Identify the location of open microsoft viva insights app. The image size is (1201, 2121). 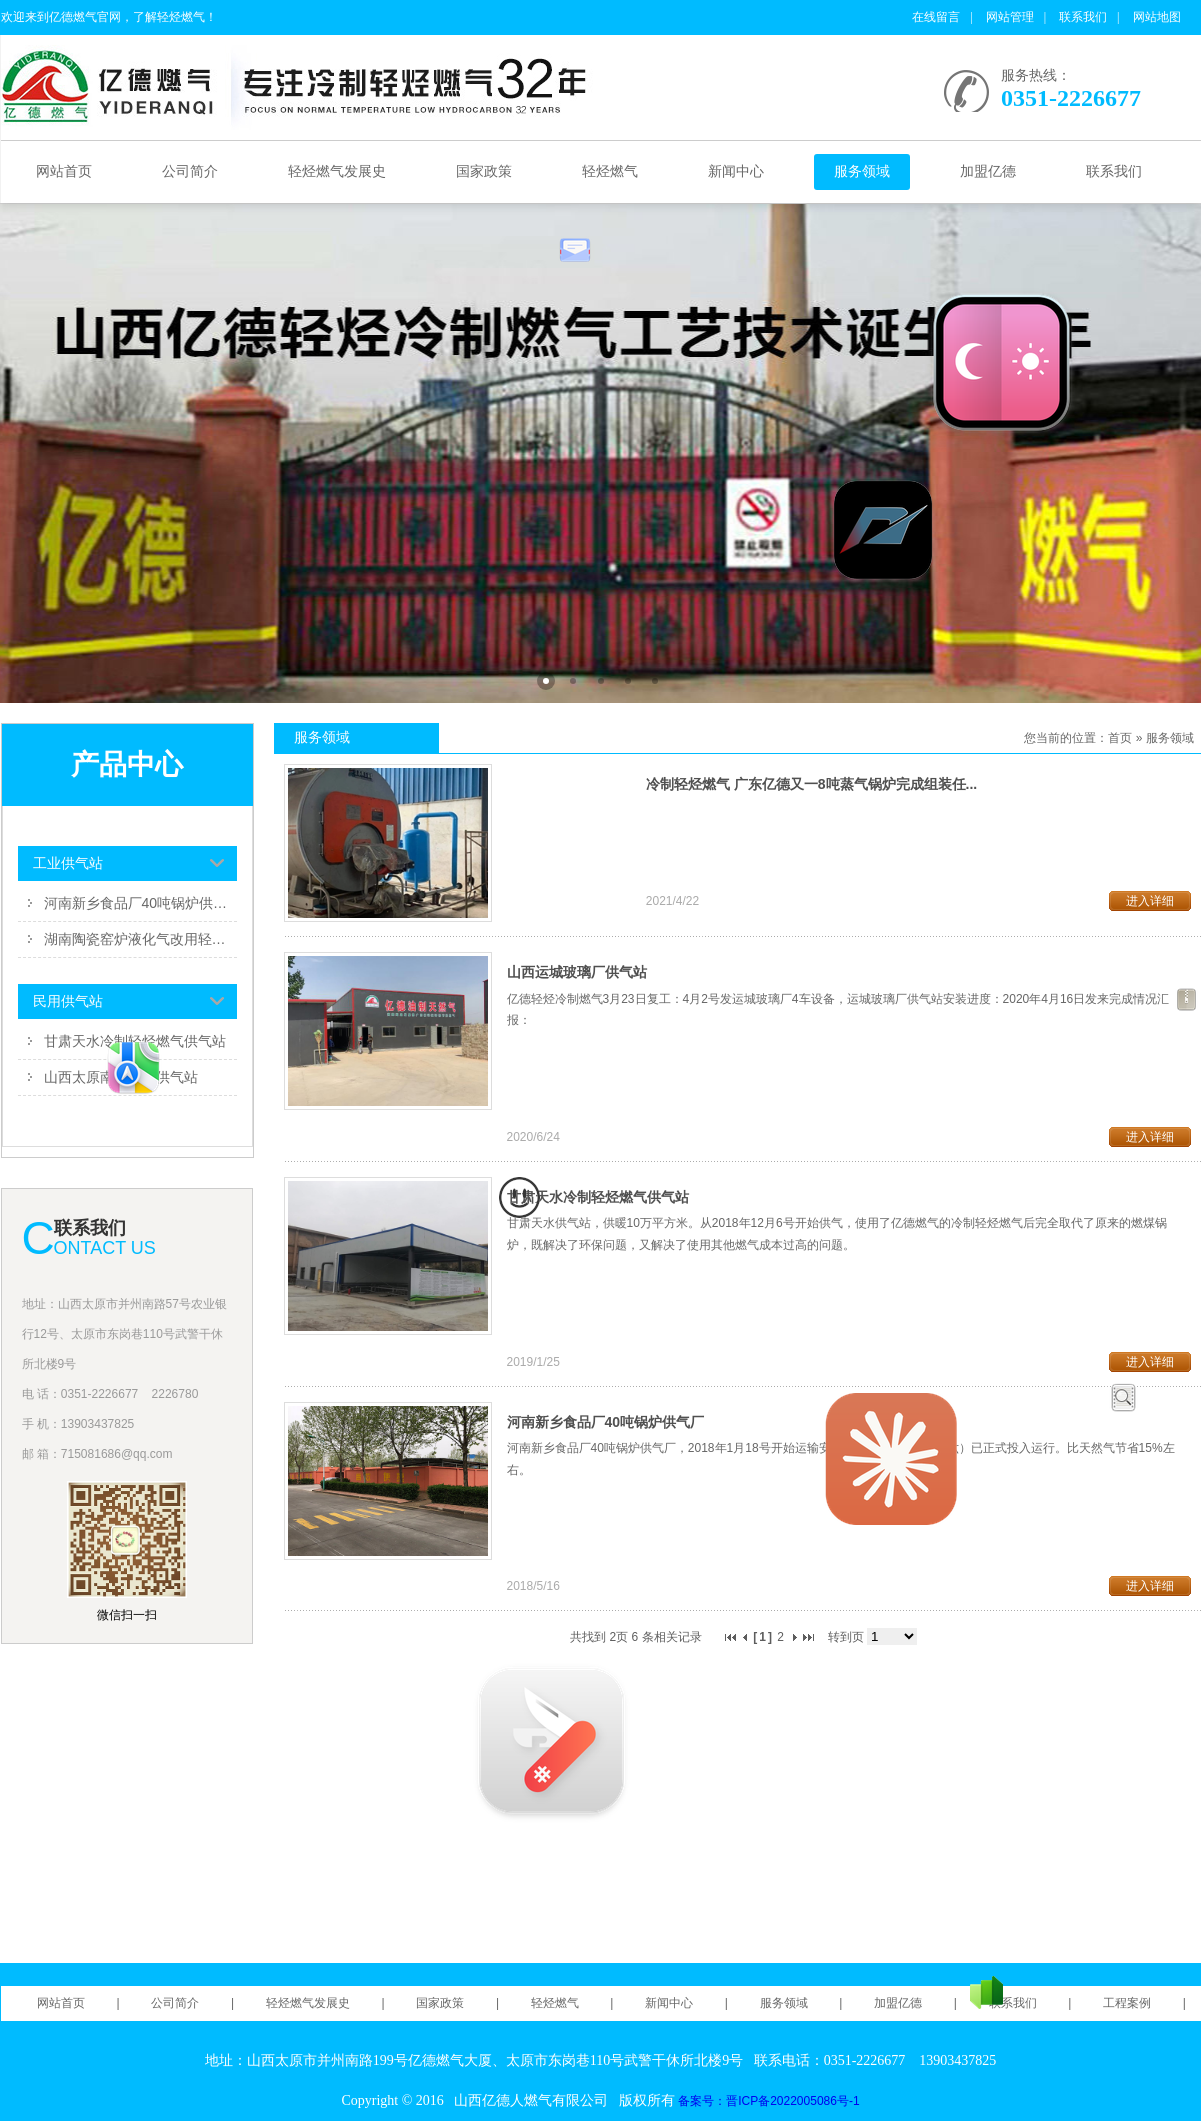
(986, 1992).